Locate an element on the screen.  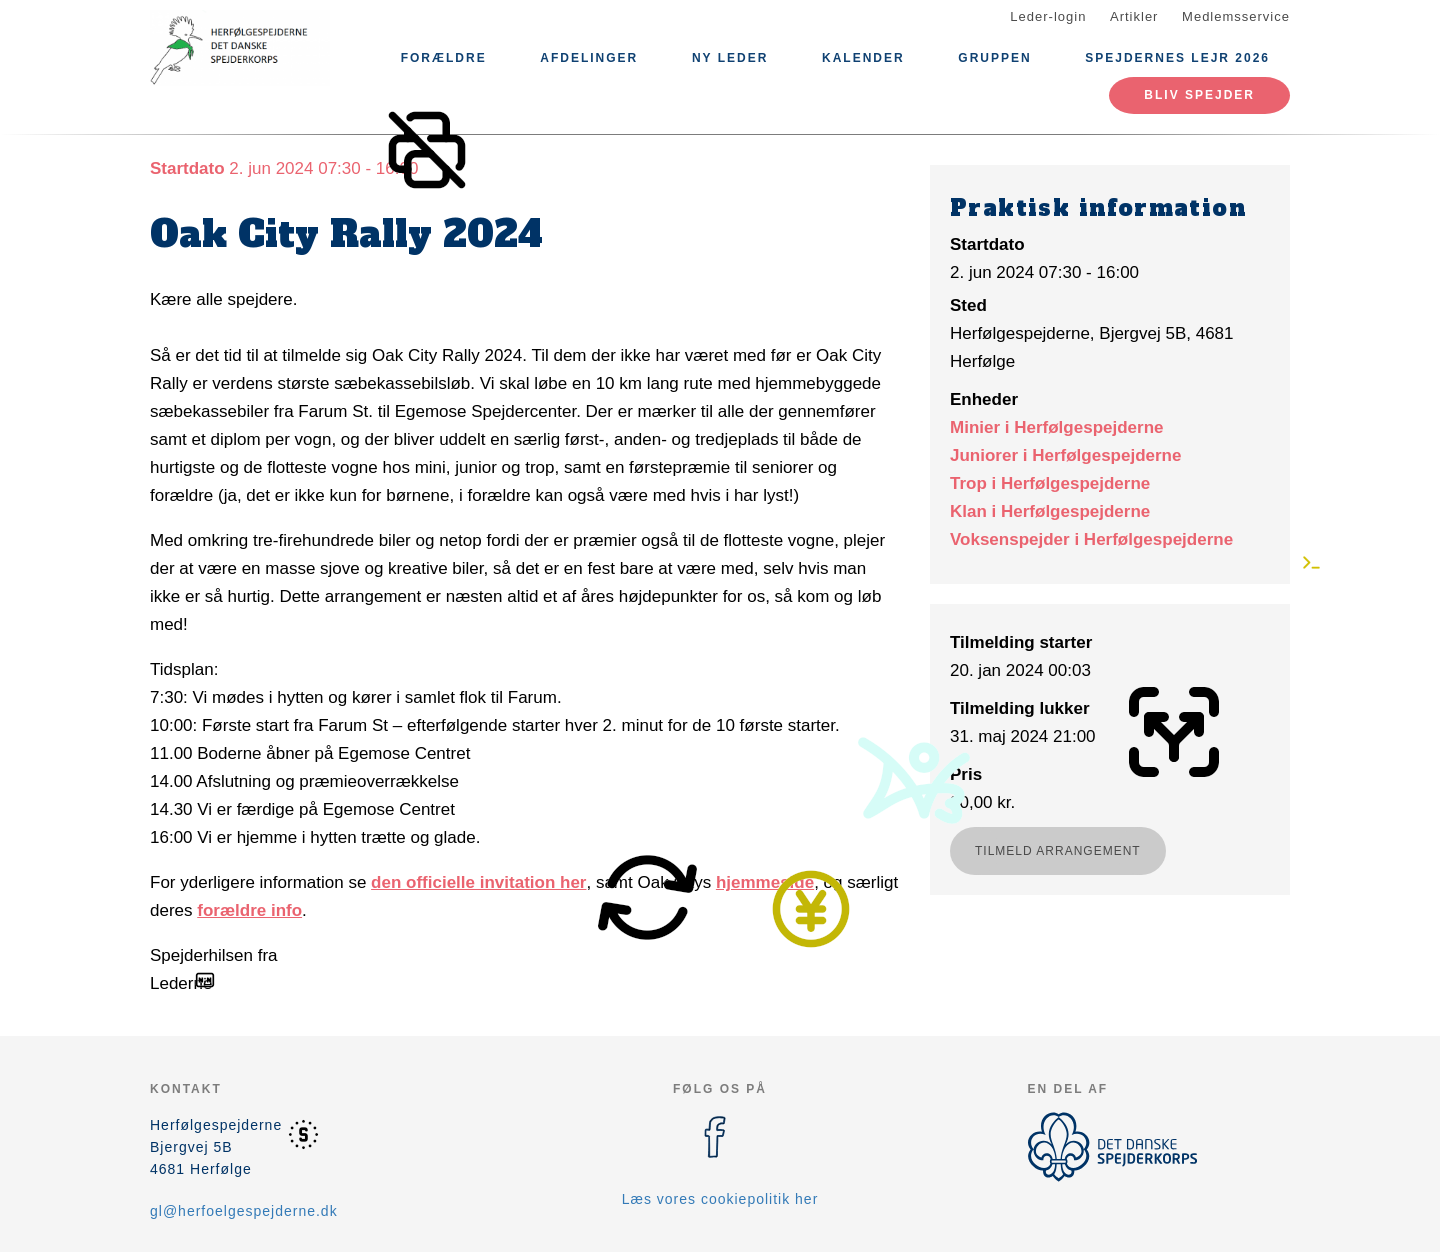
indicates a pending or in-progress sync status is located at coordinates (303, 1134).